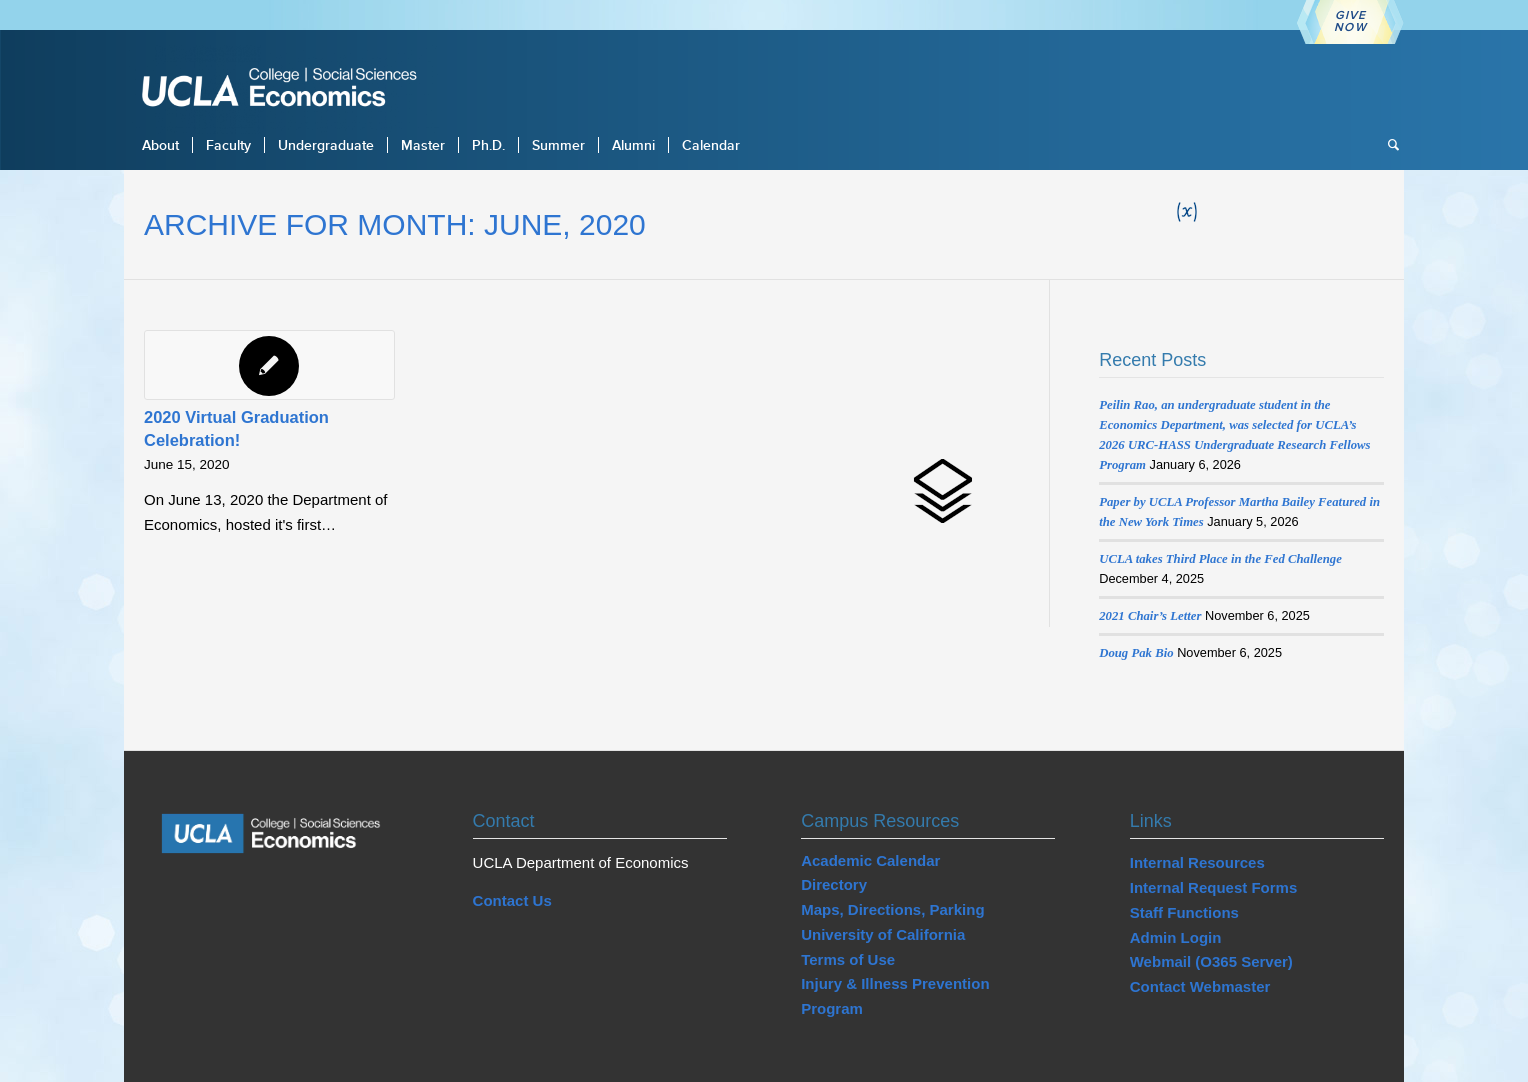 Image resolution: width=1528 pixels, height=1082 pixels. I want to click on toggle layer visibility in editor, so click(943, 491).